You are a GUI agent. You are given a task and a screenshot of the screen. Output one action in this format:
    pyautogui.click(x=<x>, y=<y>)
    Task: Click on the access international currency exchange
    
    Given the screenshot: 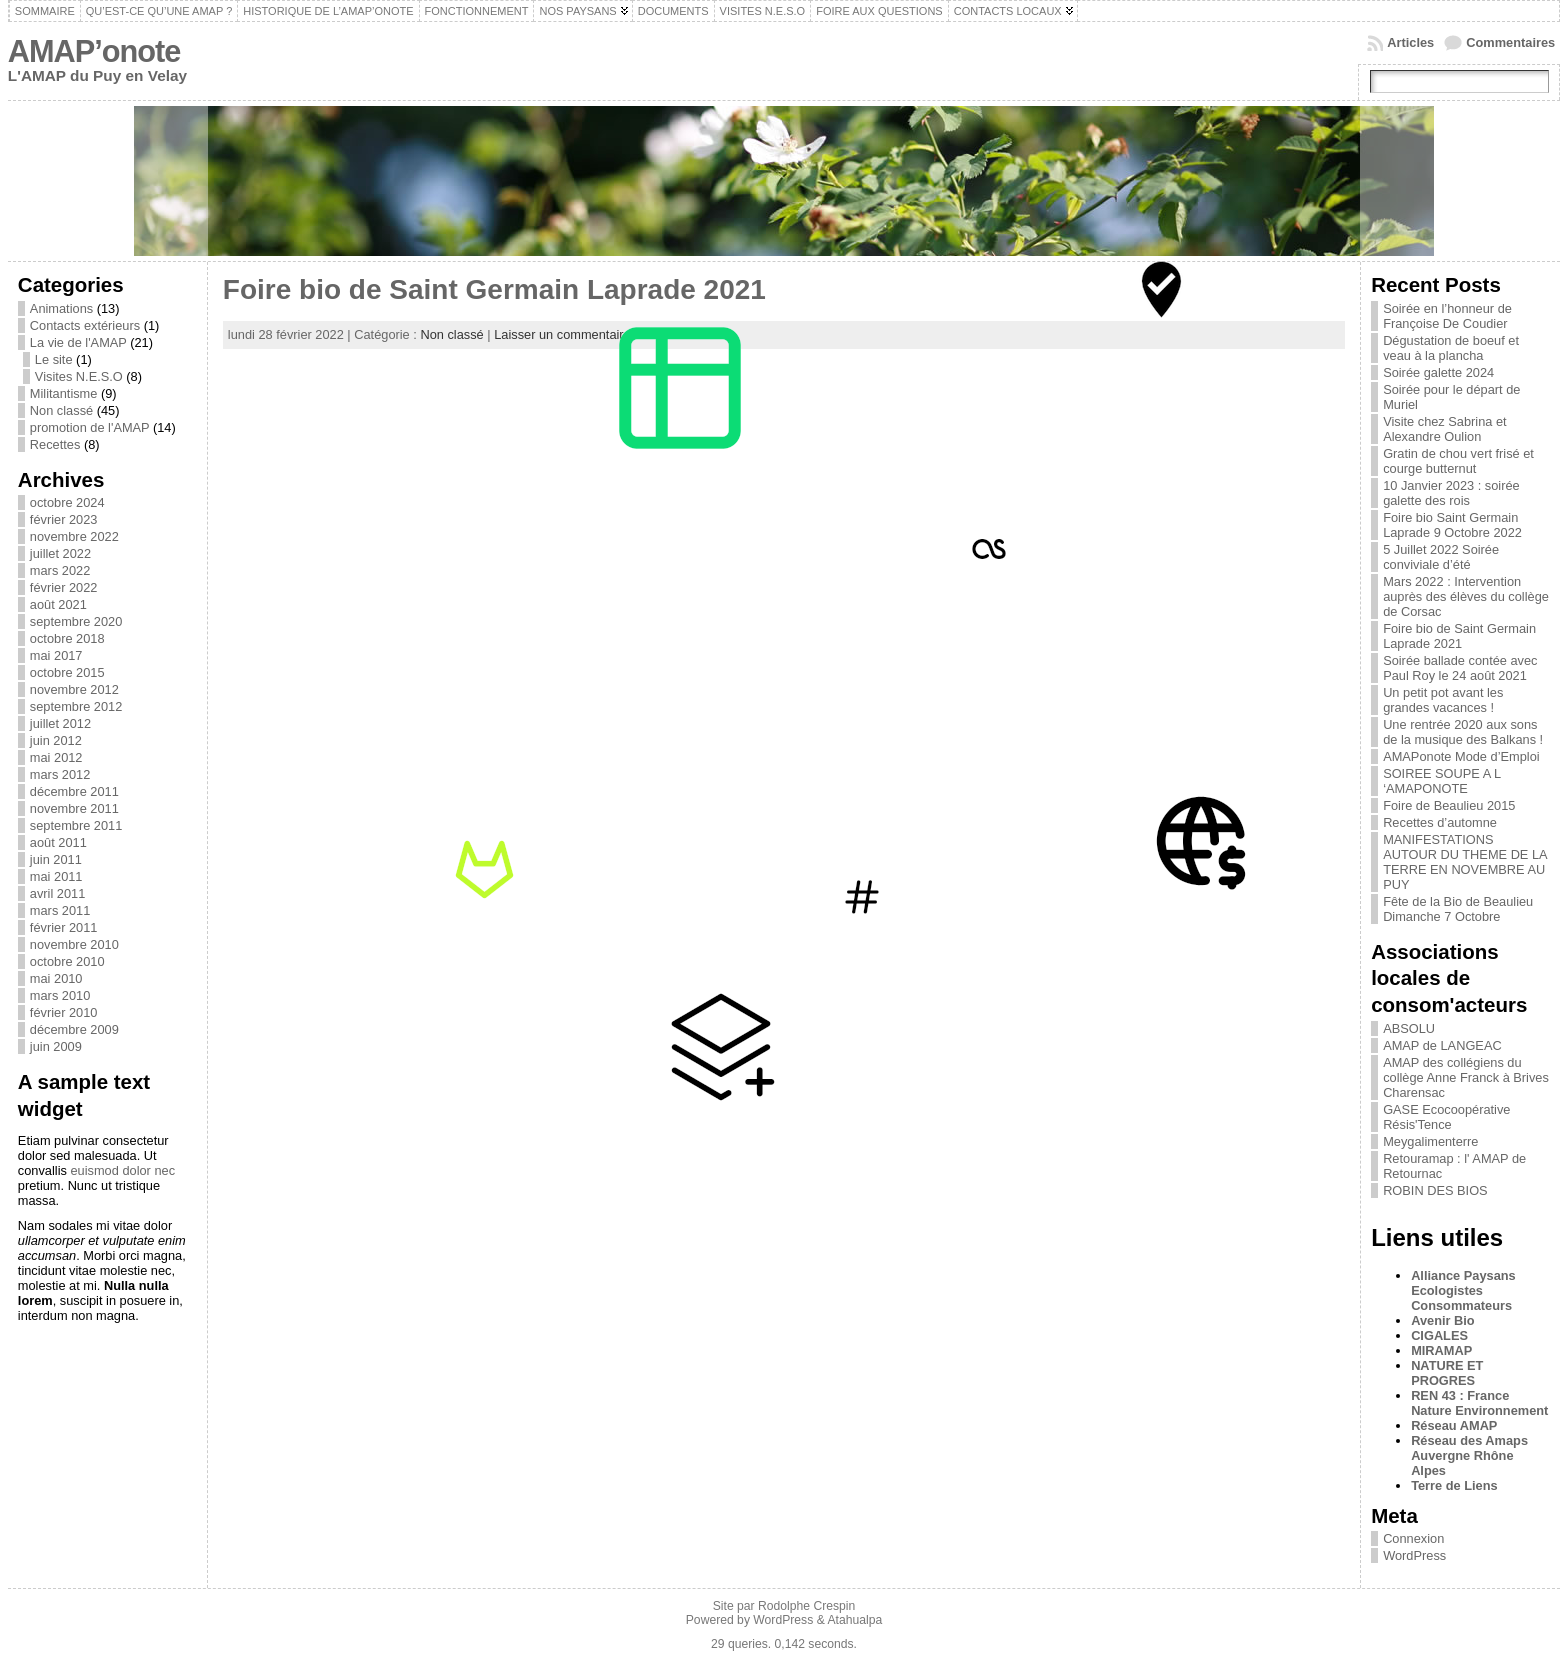 What is the action you would take?
    pyautogui.click(x=1201, y=841)
    